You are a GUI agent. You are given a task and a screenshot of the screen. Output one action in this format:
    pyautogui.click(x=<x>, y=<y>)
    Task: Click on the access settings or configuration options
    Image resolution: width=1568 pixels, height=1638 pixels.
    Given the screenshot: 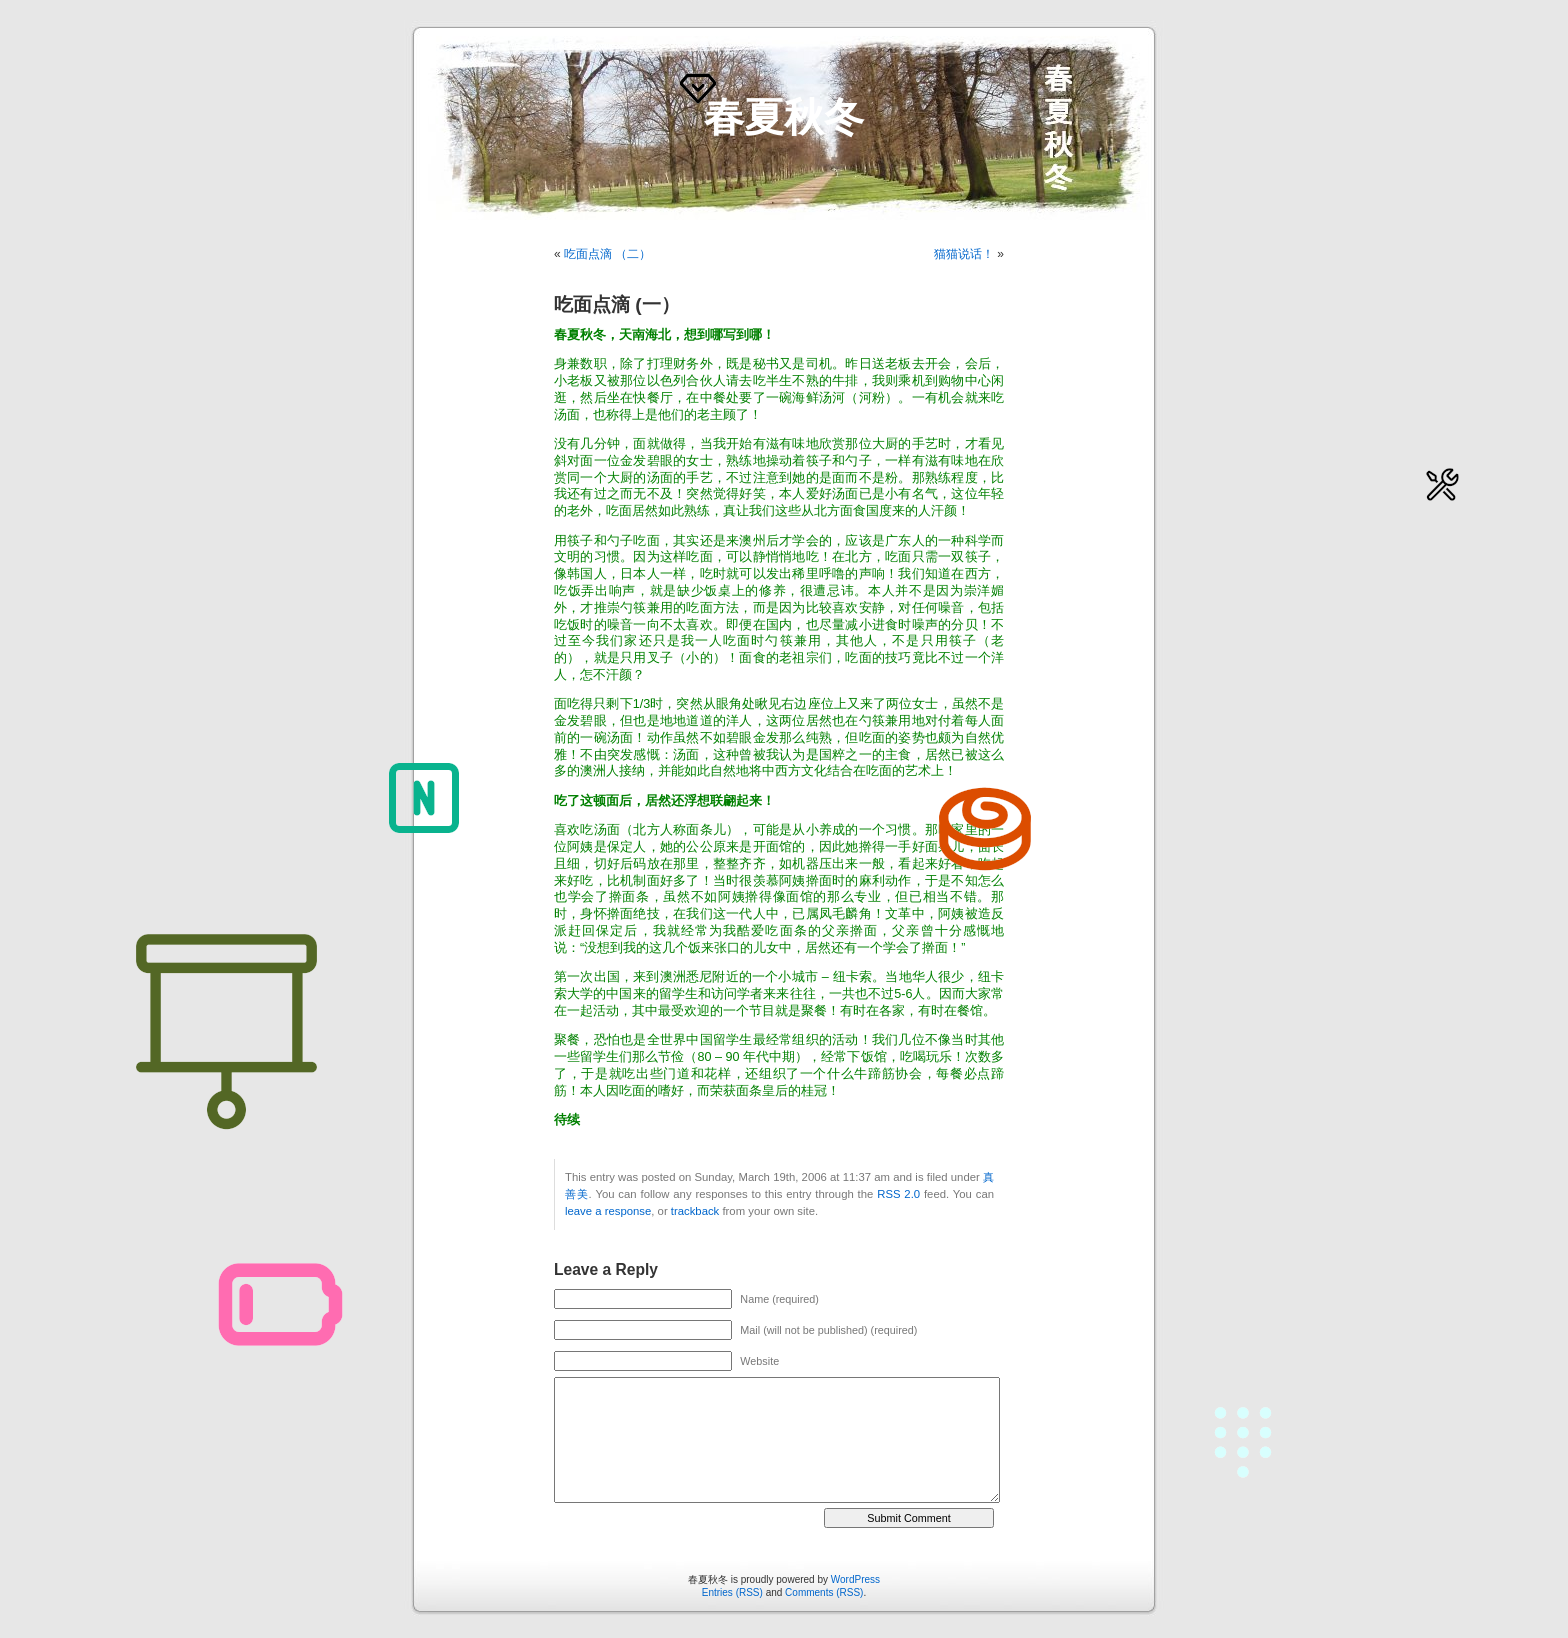 What is the action you would take?
    pyautogui.click(x=1442, y=484)
    